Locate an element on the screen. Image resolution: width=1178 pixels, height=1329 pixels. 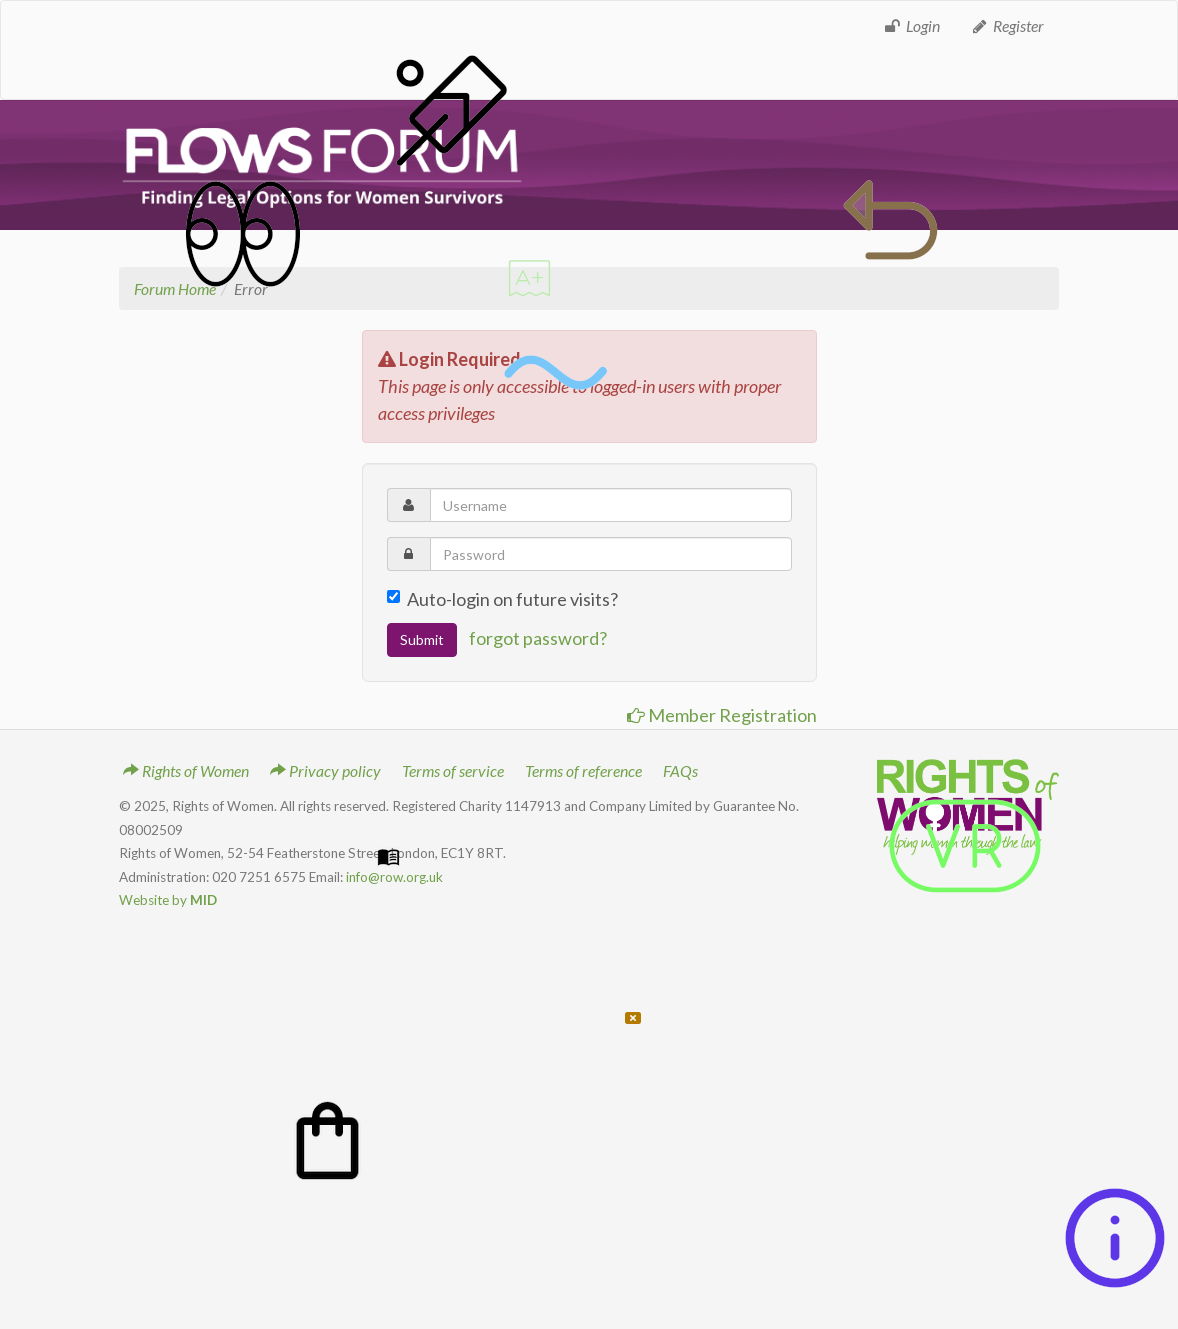
access cricket sports scores or updates is located at coordinates (445, 108).